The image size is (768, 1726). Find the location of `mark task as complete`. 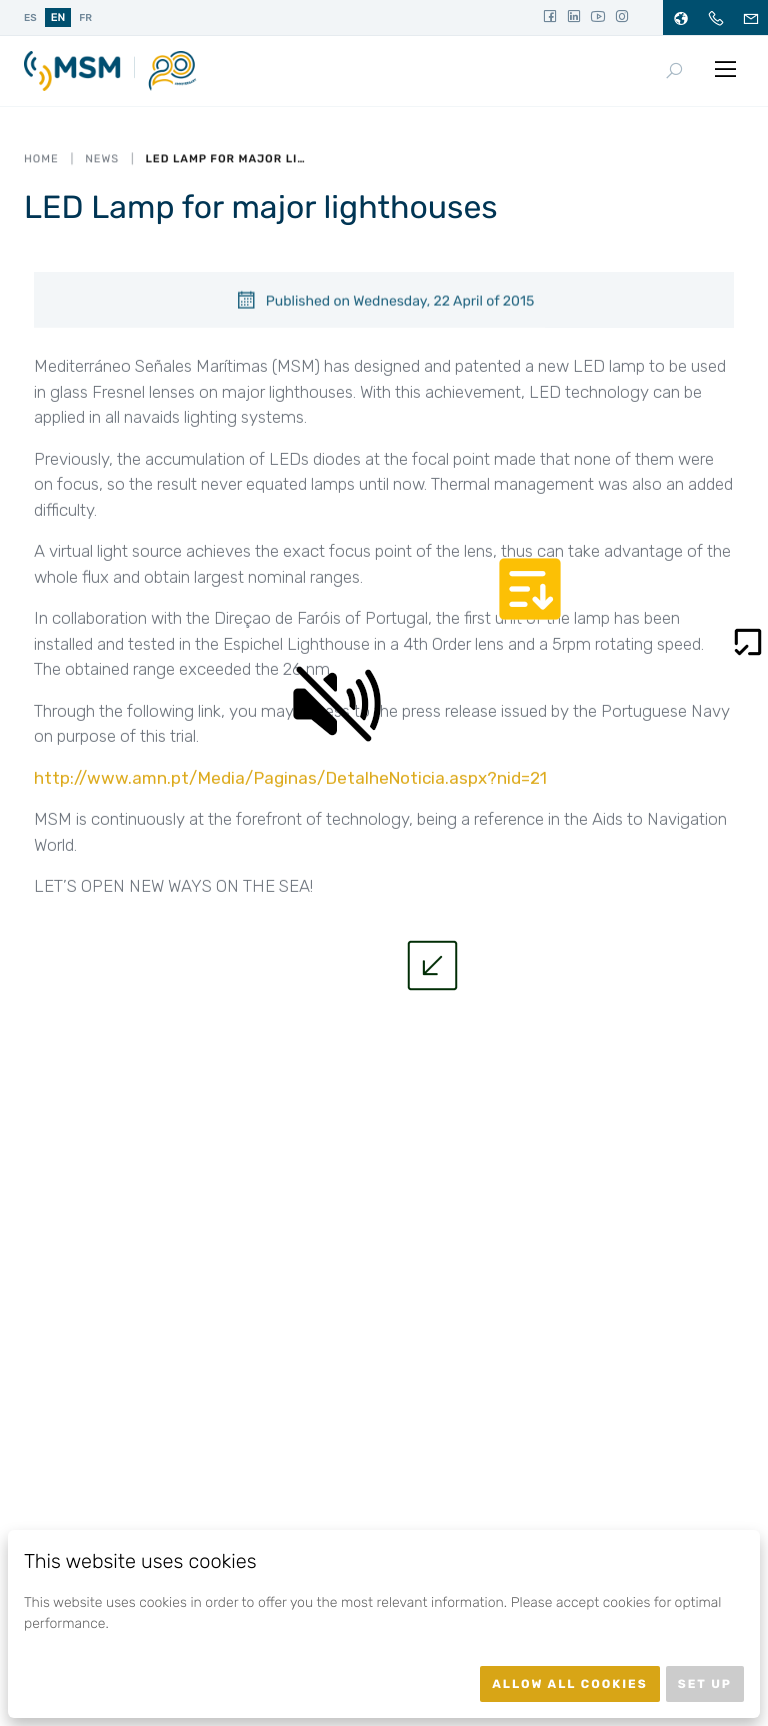

mark task as complete is located at coordinates (748, 642).